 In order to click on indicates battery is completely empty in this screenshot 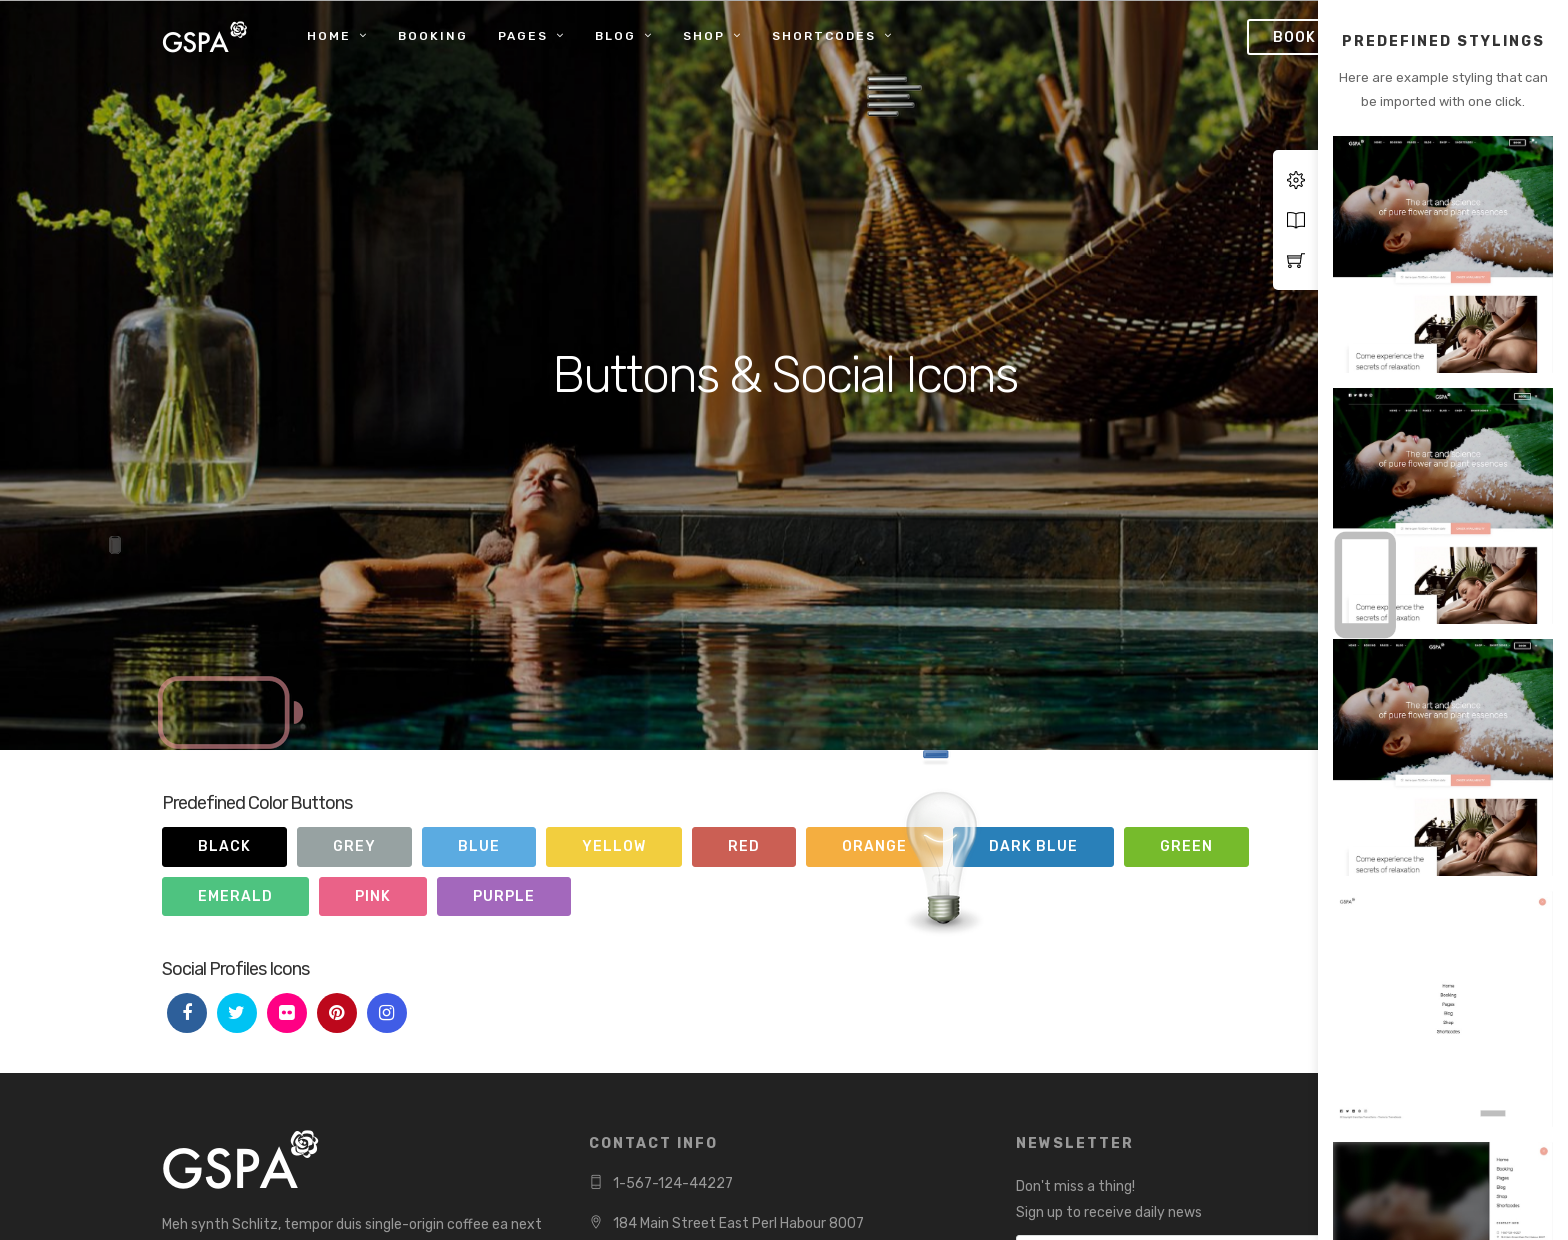, I will do `click(230, 712)`.